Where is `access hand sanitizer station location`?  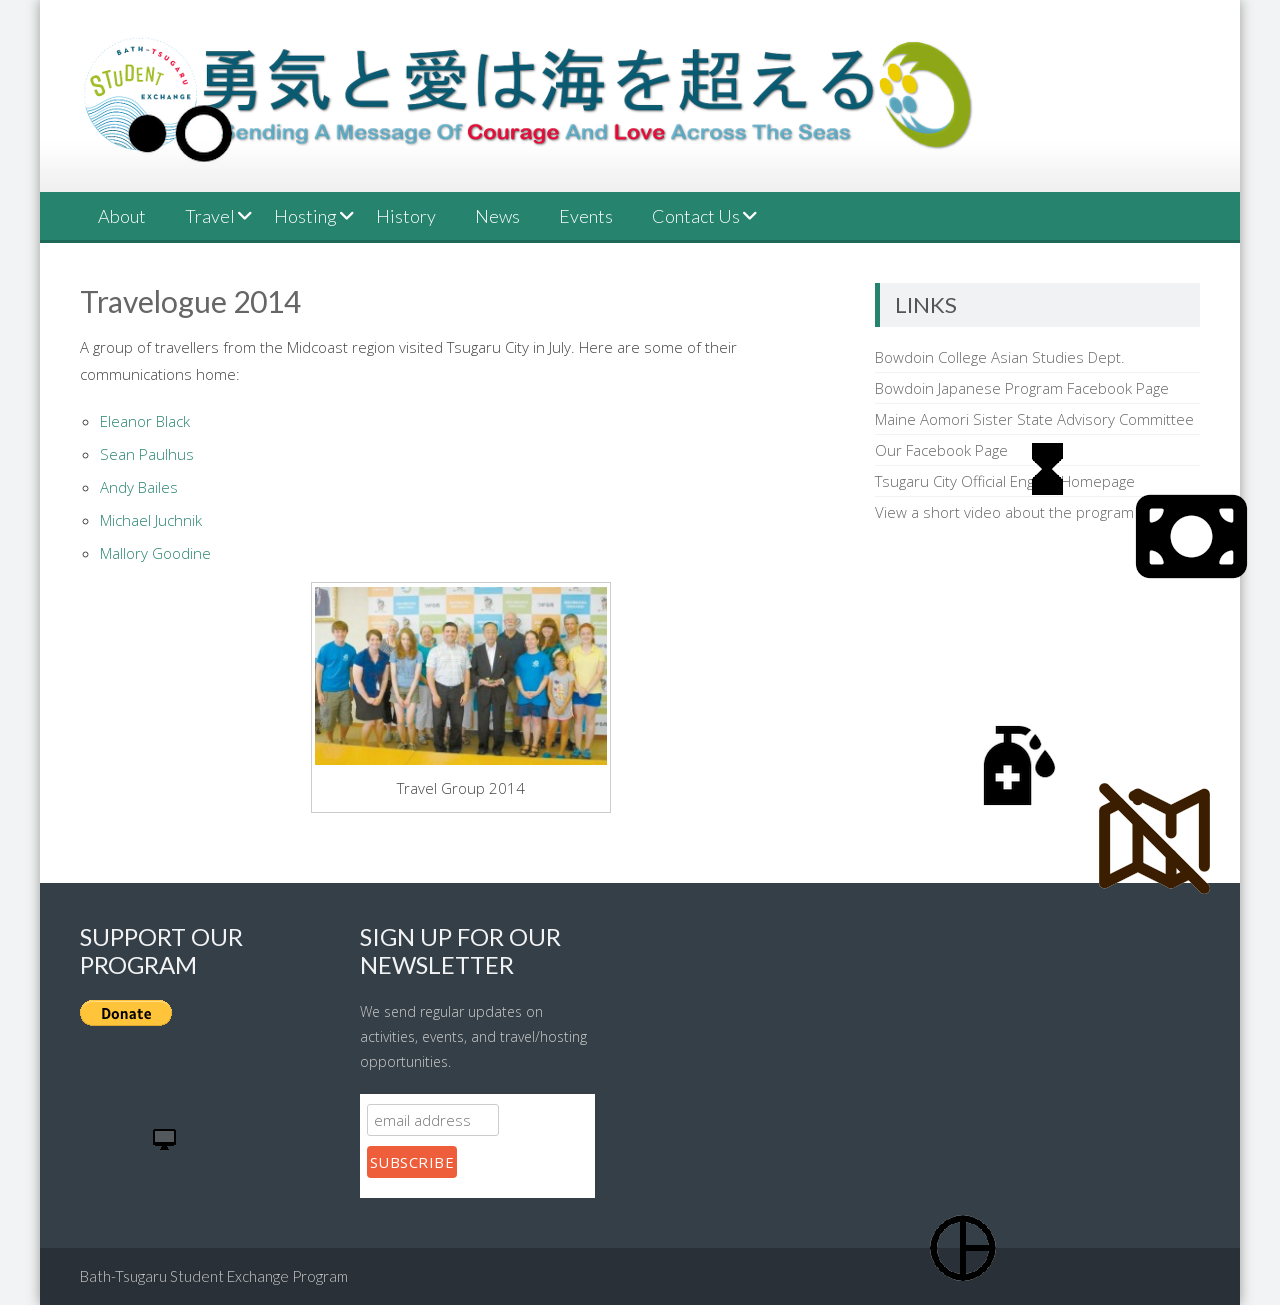
access hand sanitizer station location is located at coordinates (1015, 765).